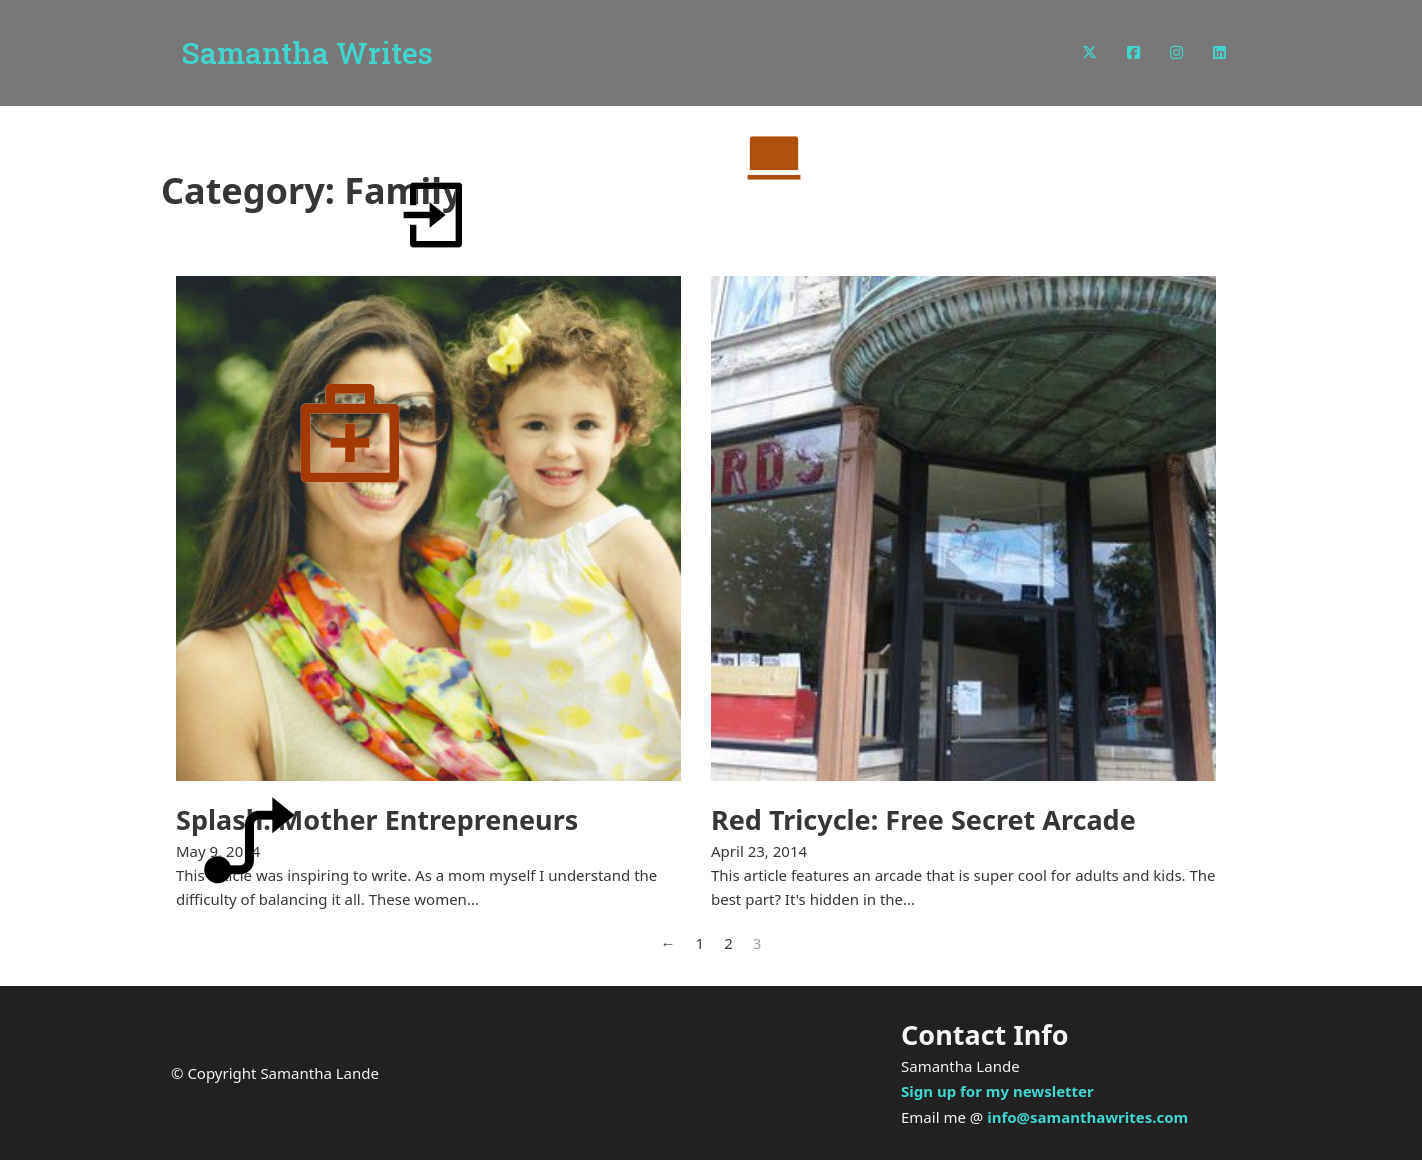 The width and height of the screenshot is (1422, 1160). I want to click on log in to your account, so click(436, 215).